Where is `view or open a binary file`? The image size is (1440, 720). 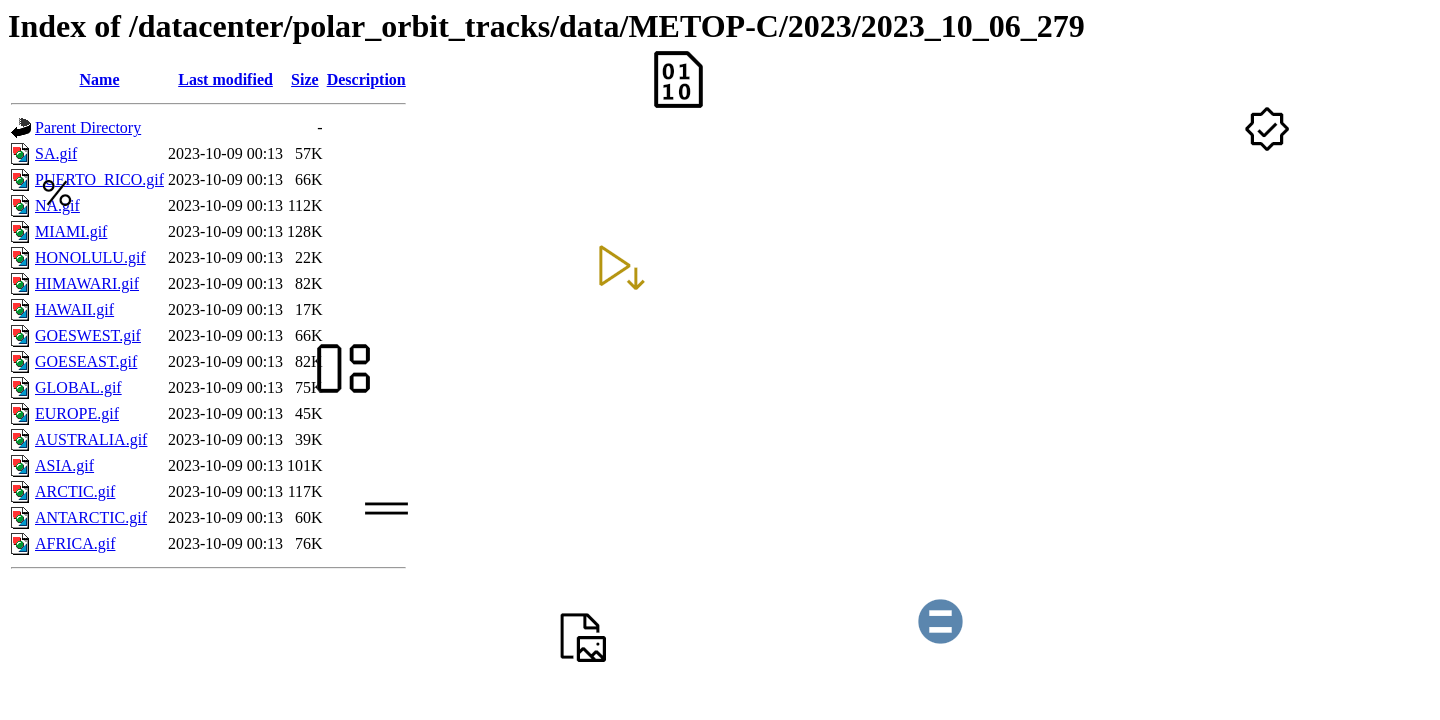
view or open a binary file is located at coordinates (678, 79).